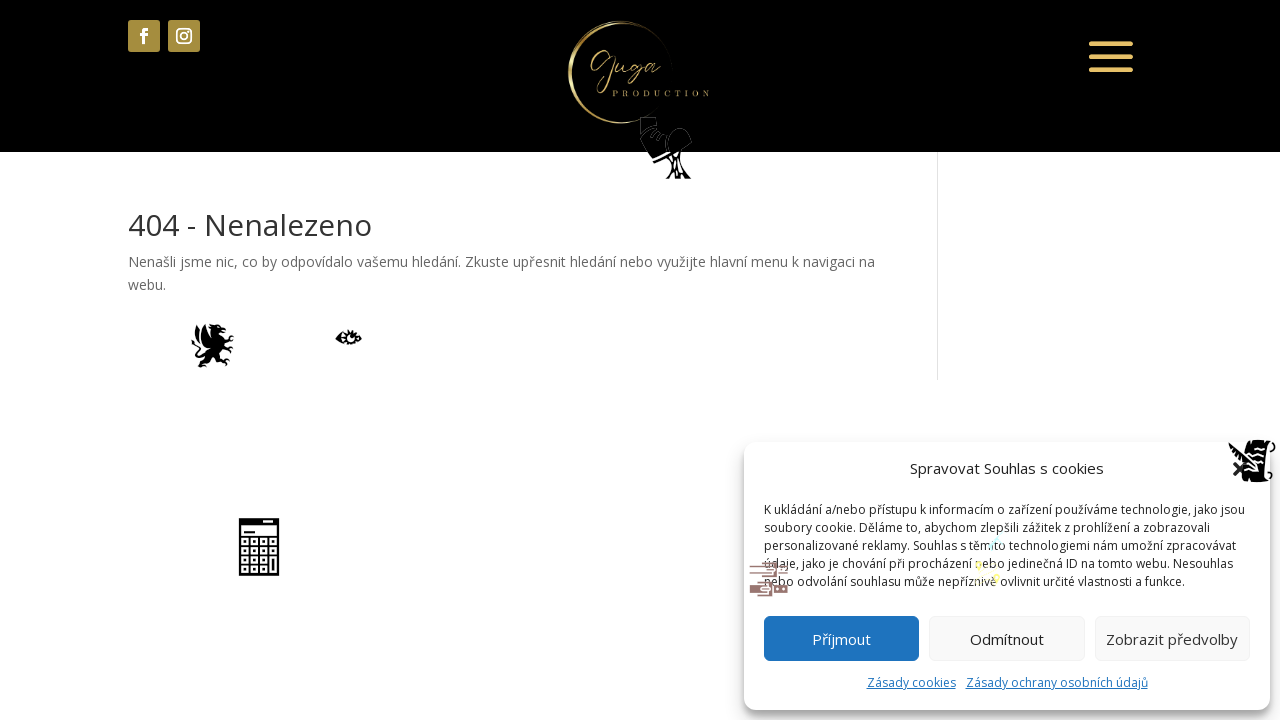 The width and height of the screenshot is (1280, 720). What do you see at coordinates (212, 345) in the screenshot?
I see `fantasy game faction or guild emblem` at bounding box center [212, 345].